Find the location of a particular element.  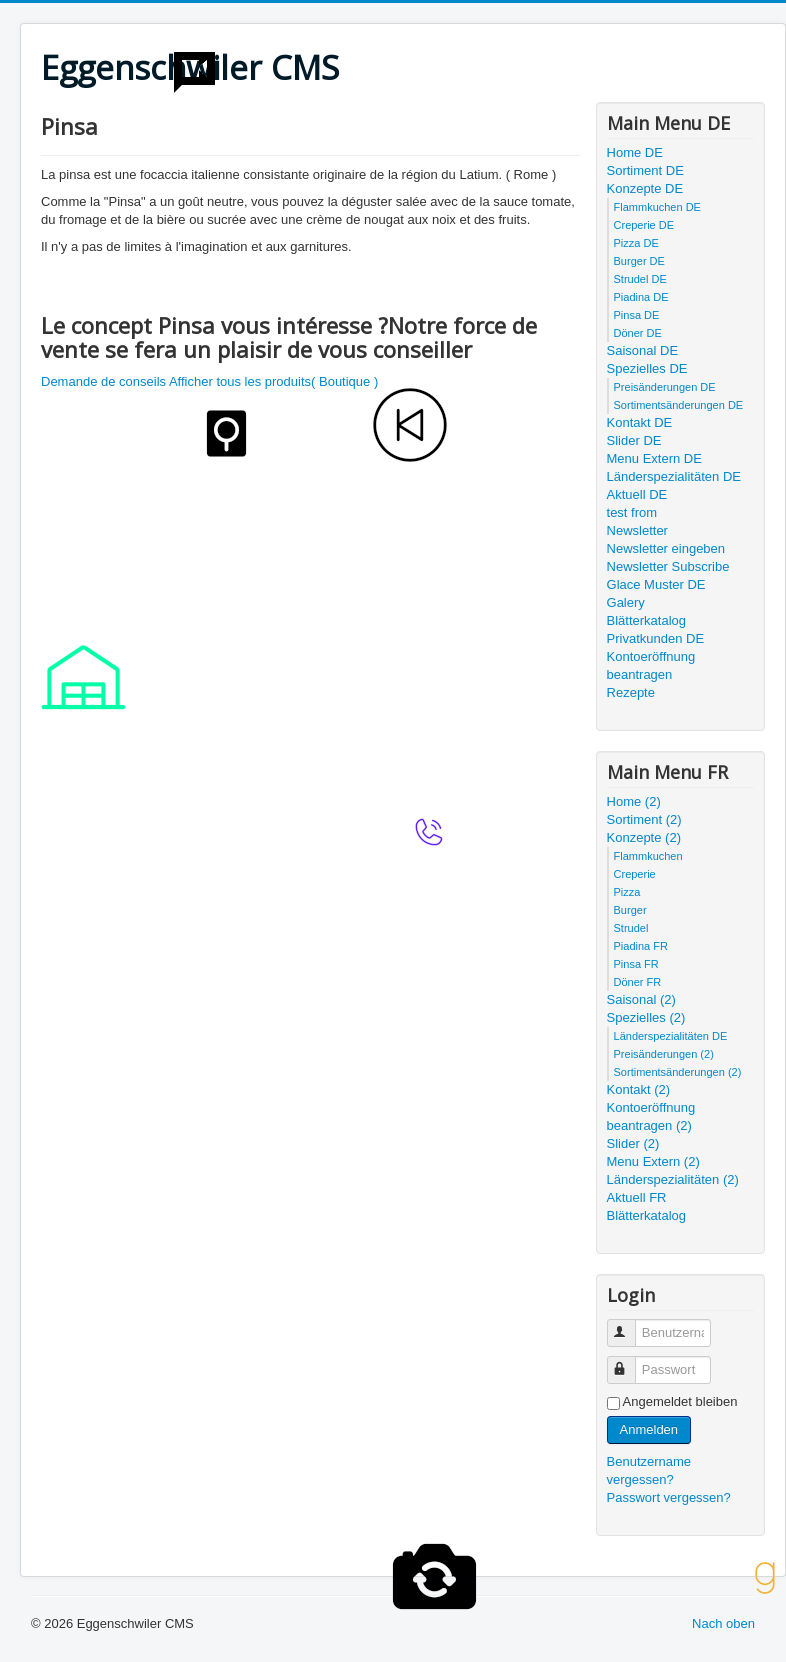

select neuter or non-binary gender option is located at coordinates (226, 433).